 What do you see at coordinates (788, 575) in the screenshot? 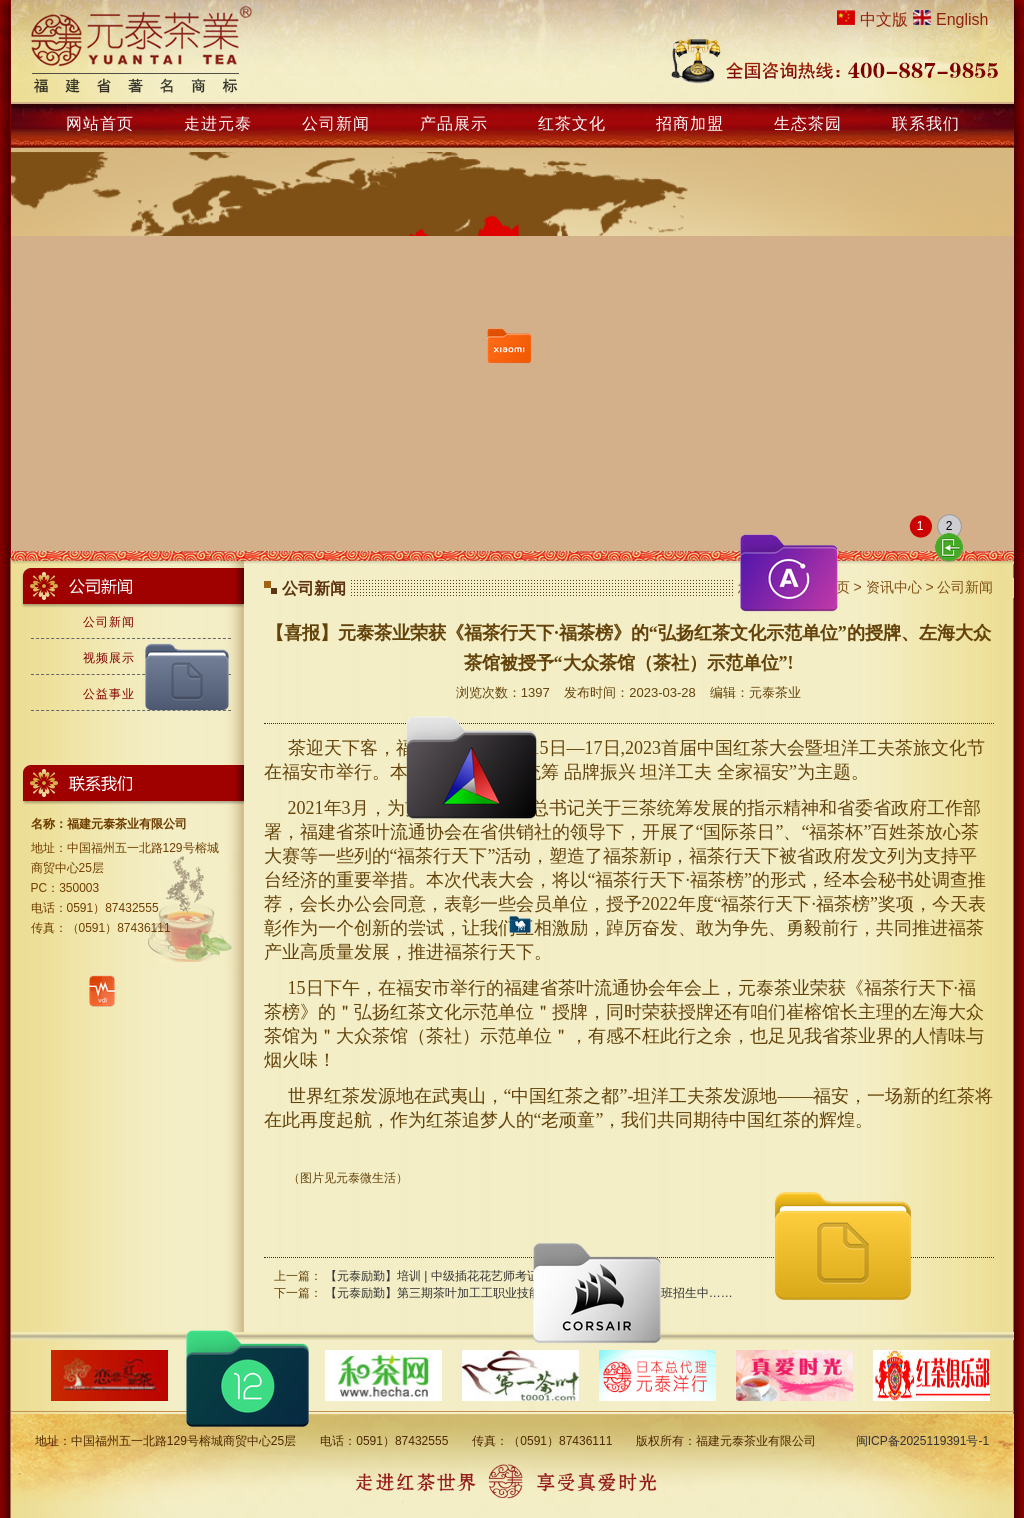
I see `open apollo app files folder` at bounding box center [788, 575].